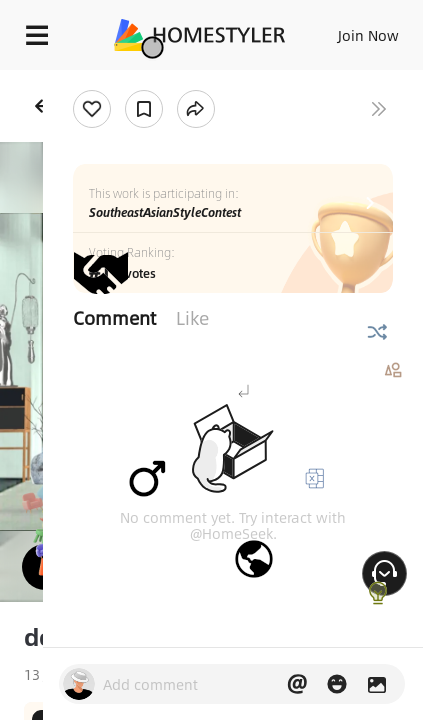 Image resolution: width=423 pixels, height=720 pixels. What do you see at coordinates (244, 391) in the screenshot?
I see `go back to previous line or section` at bounding box center [244, 391].